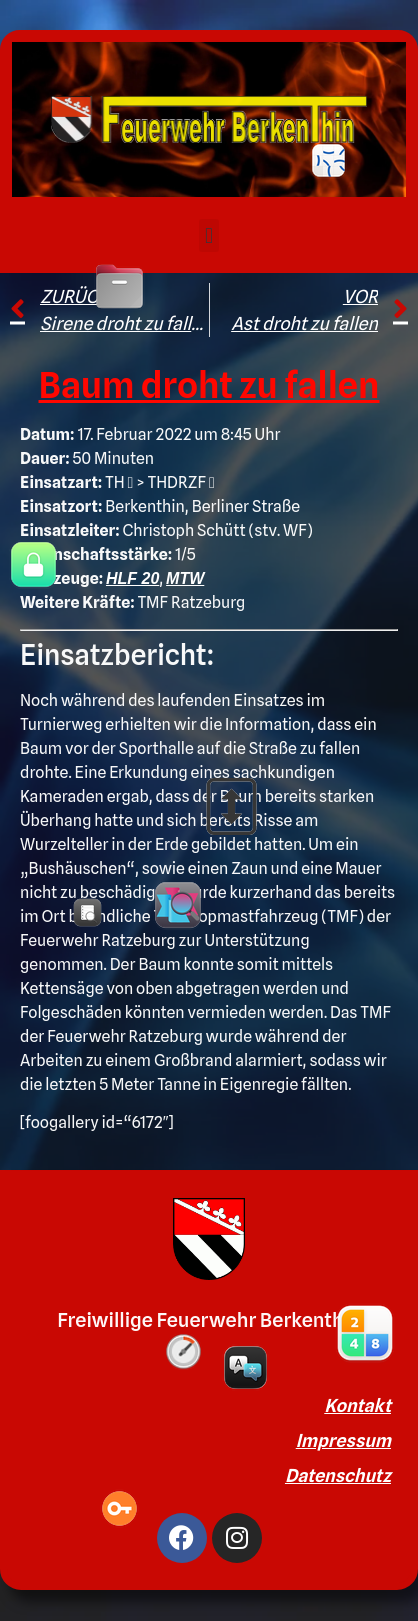 The width and height of the screenshot is (418, 1621). What do you see at coordinates (178, 905) in the screenshot?
I see `open aurea color palette or design tool app` at bounding box center [178, 905].